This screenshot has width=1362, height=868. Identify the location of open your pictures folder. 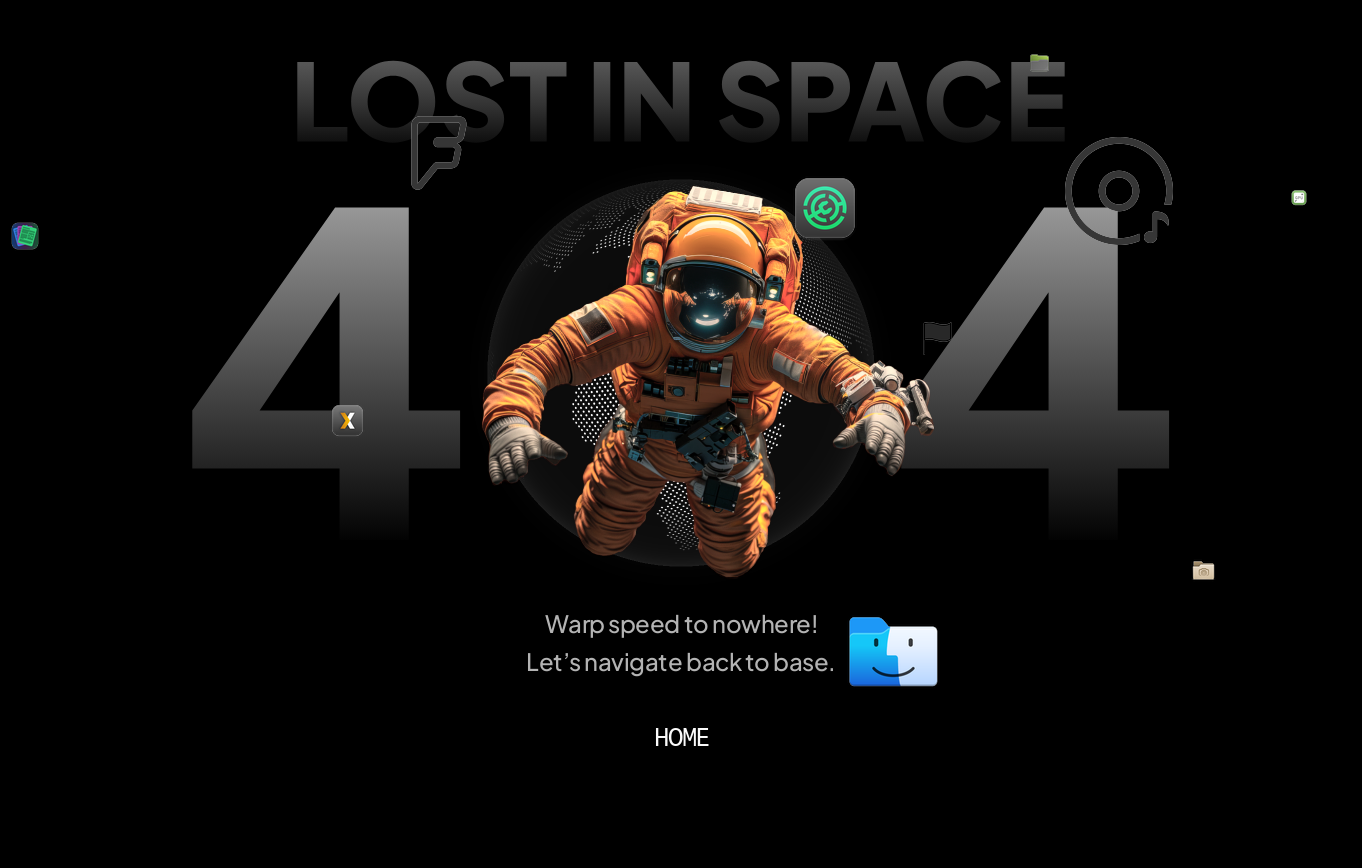
(1203, 571).